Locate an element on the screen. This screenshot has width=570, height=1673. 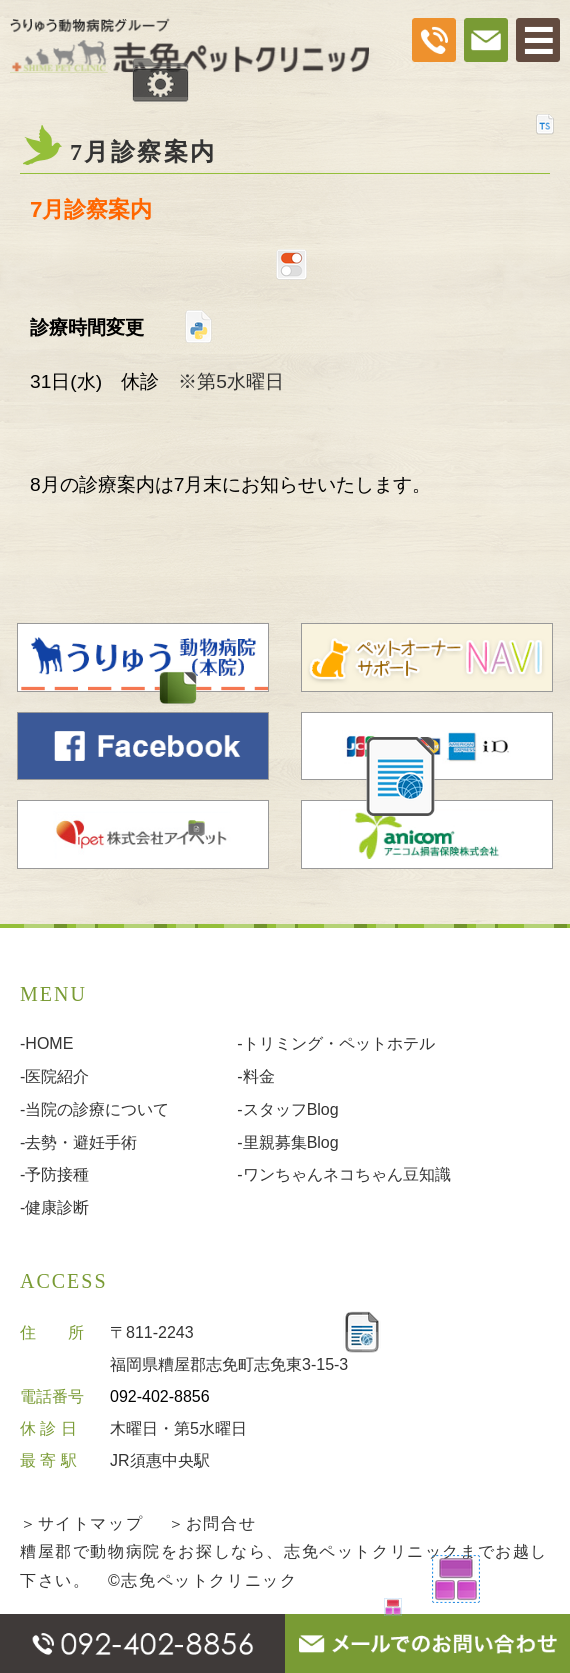
open gnome tweaks settings is located at coordinates (291, 264).